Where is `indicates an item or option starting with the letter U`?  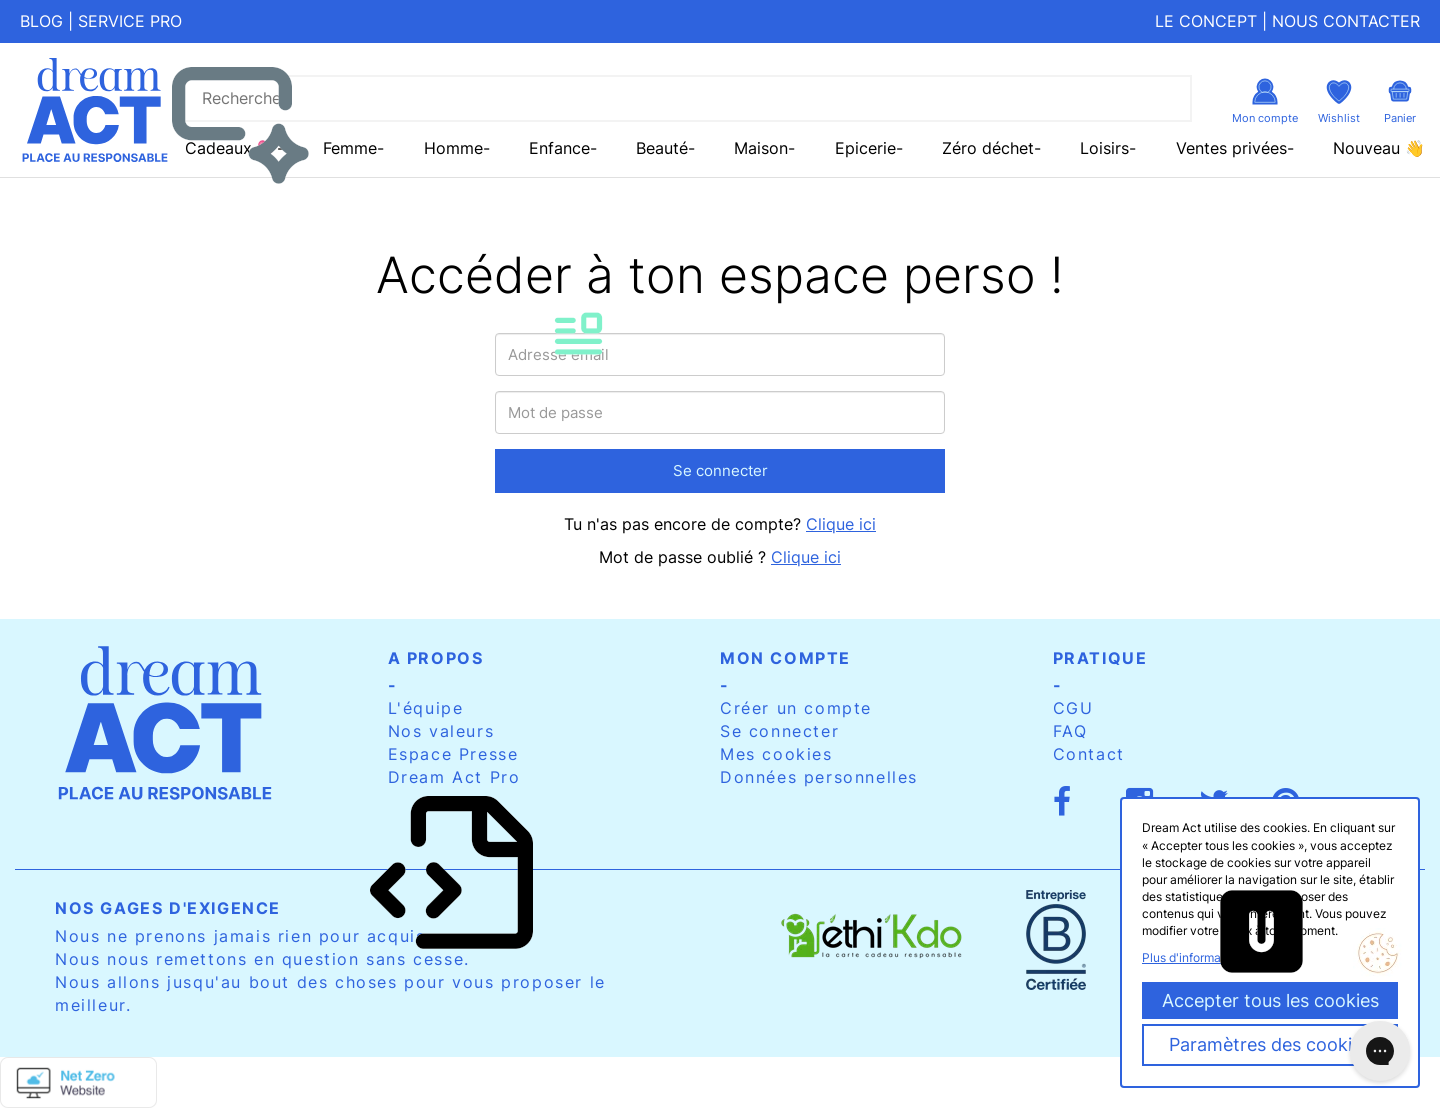 indicates an item or option starting with the letter U is located at coordinates (1261, 931).